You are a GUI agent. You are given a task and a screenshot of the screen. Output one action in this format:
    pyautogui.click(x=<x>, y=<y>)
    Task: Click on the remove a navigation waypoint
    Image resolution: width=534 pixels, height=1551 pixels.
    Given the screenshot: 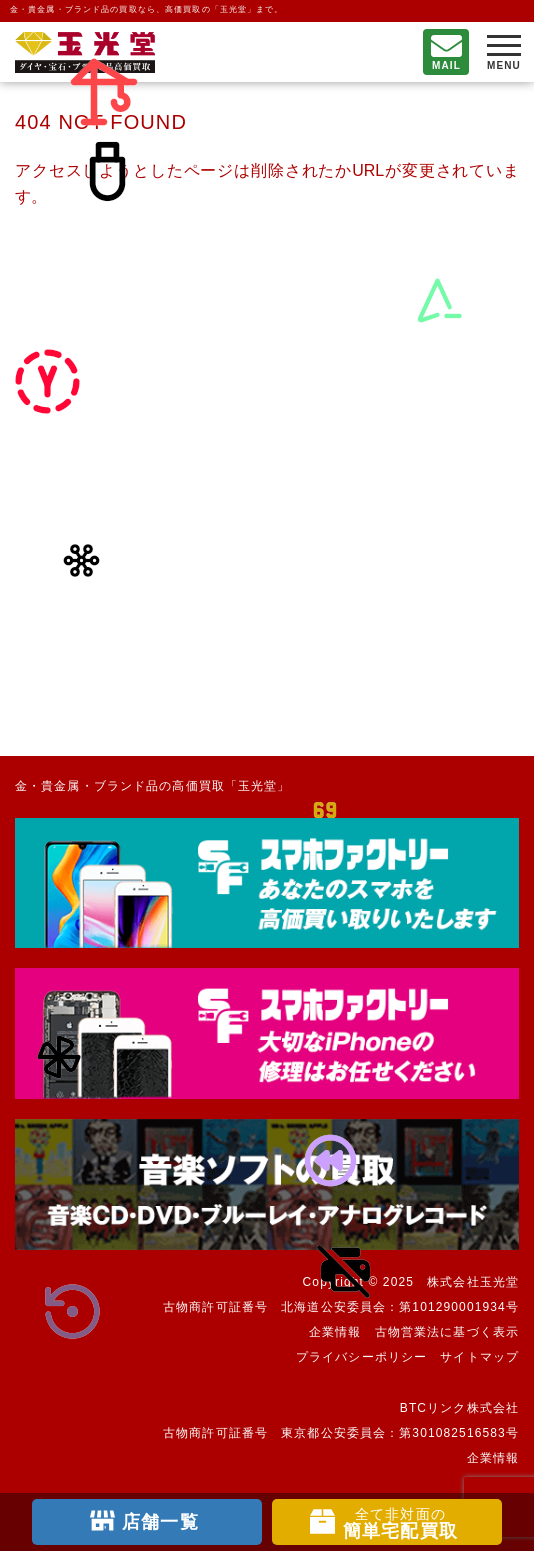 What is the action you would take?
    pyautogui.click(x=437, y=300)
    